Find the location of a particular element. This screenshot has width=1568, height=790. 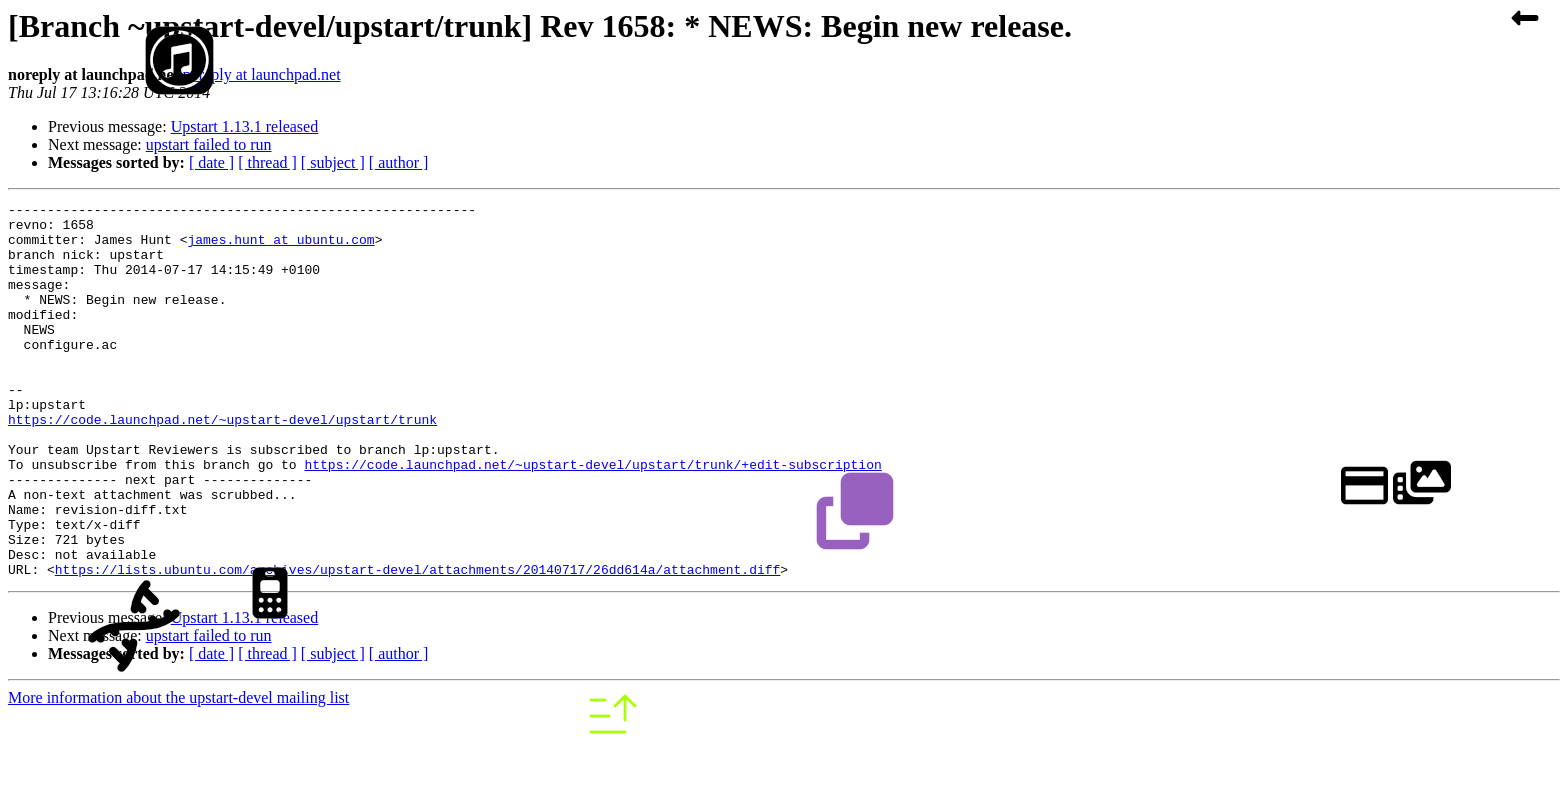

sort items in descending order is located at coordinates (611, 716).